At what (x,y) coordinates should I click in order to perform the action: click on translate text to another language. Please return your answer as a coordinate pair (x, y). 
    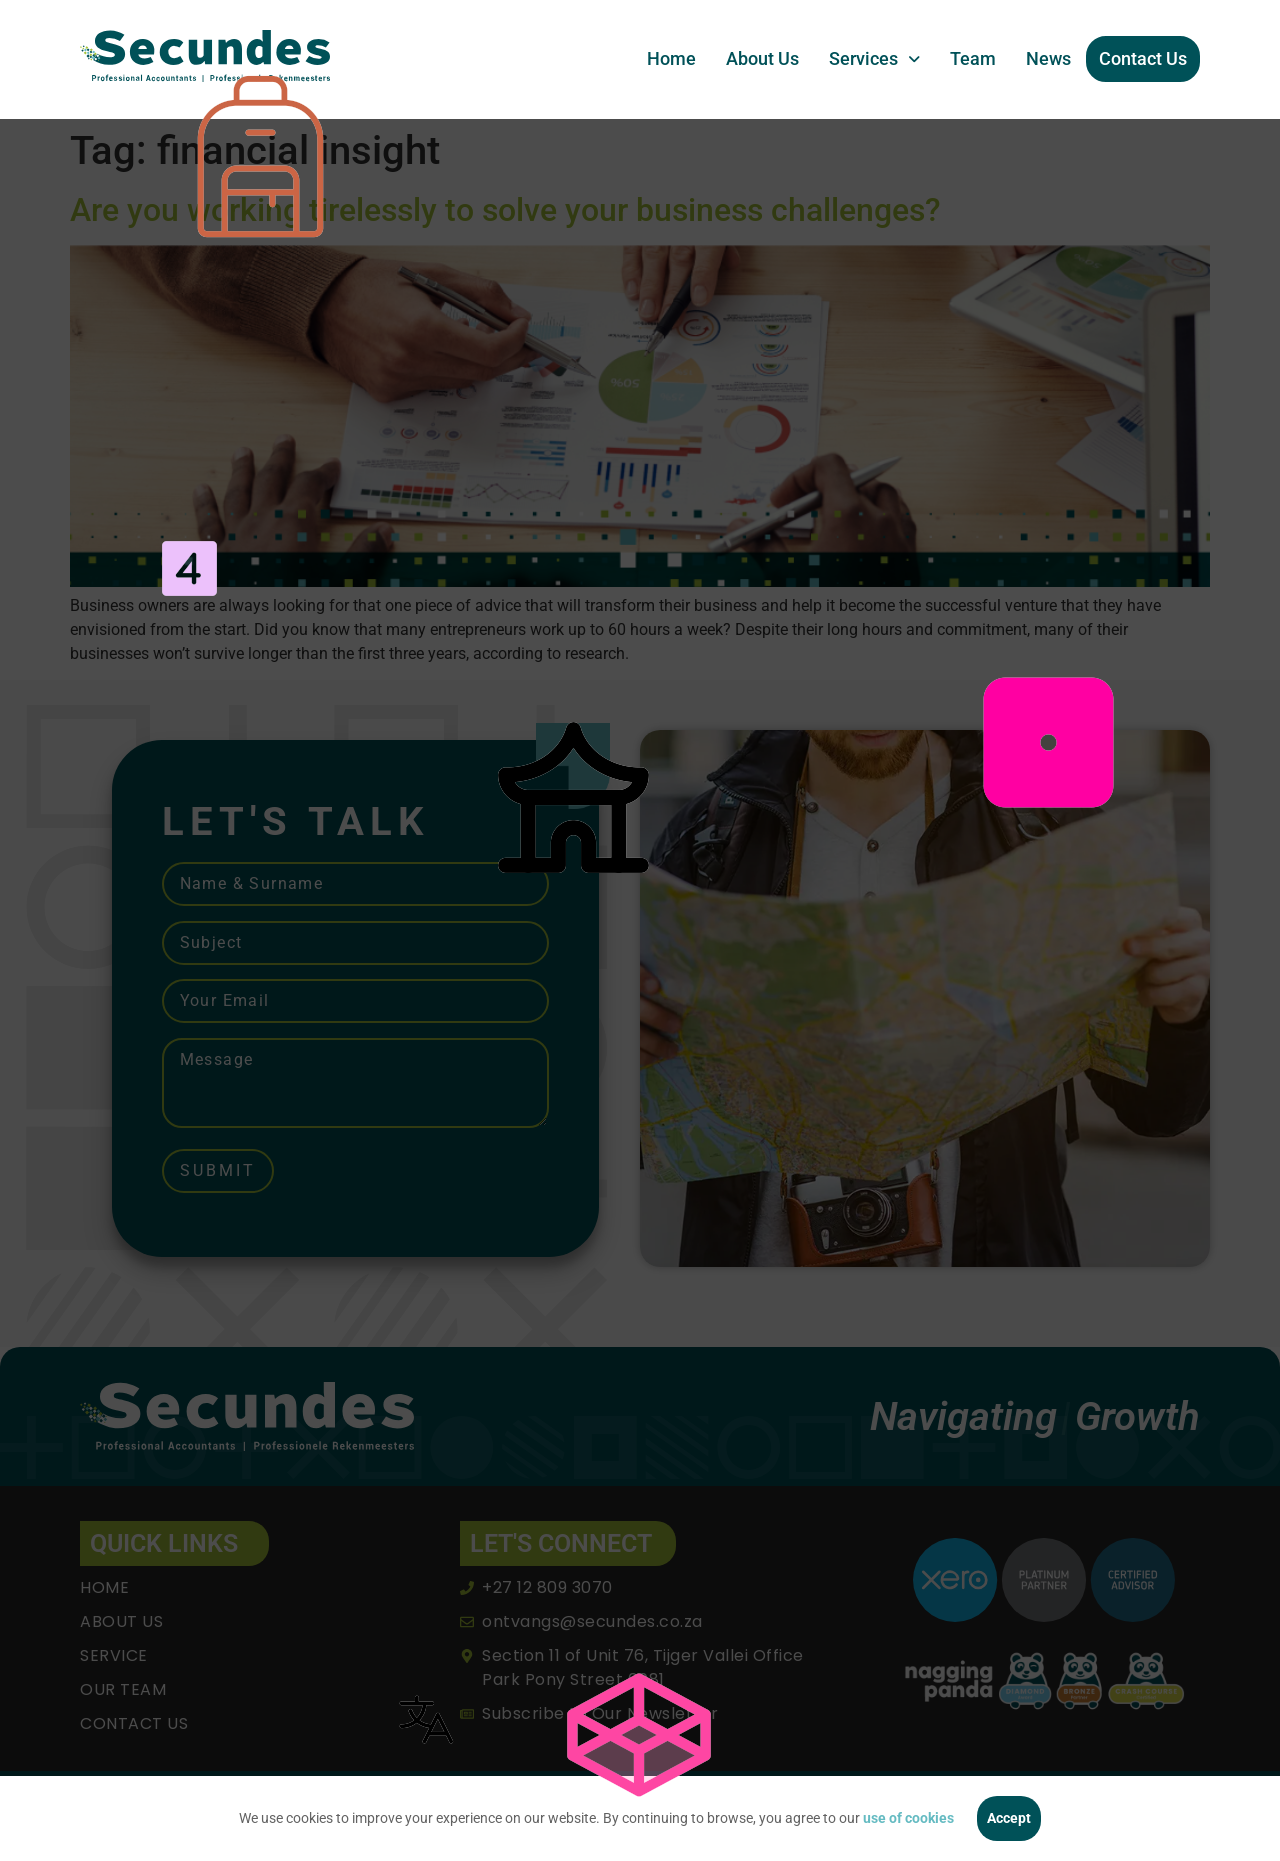
    Looking at the image, I should click on (424, 1720).